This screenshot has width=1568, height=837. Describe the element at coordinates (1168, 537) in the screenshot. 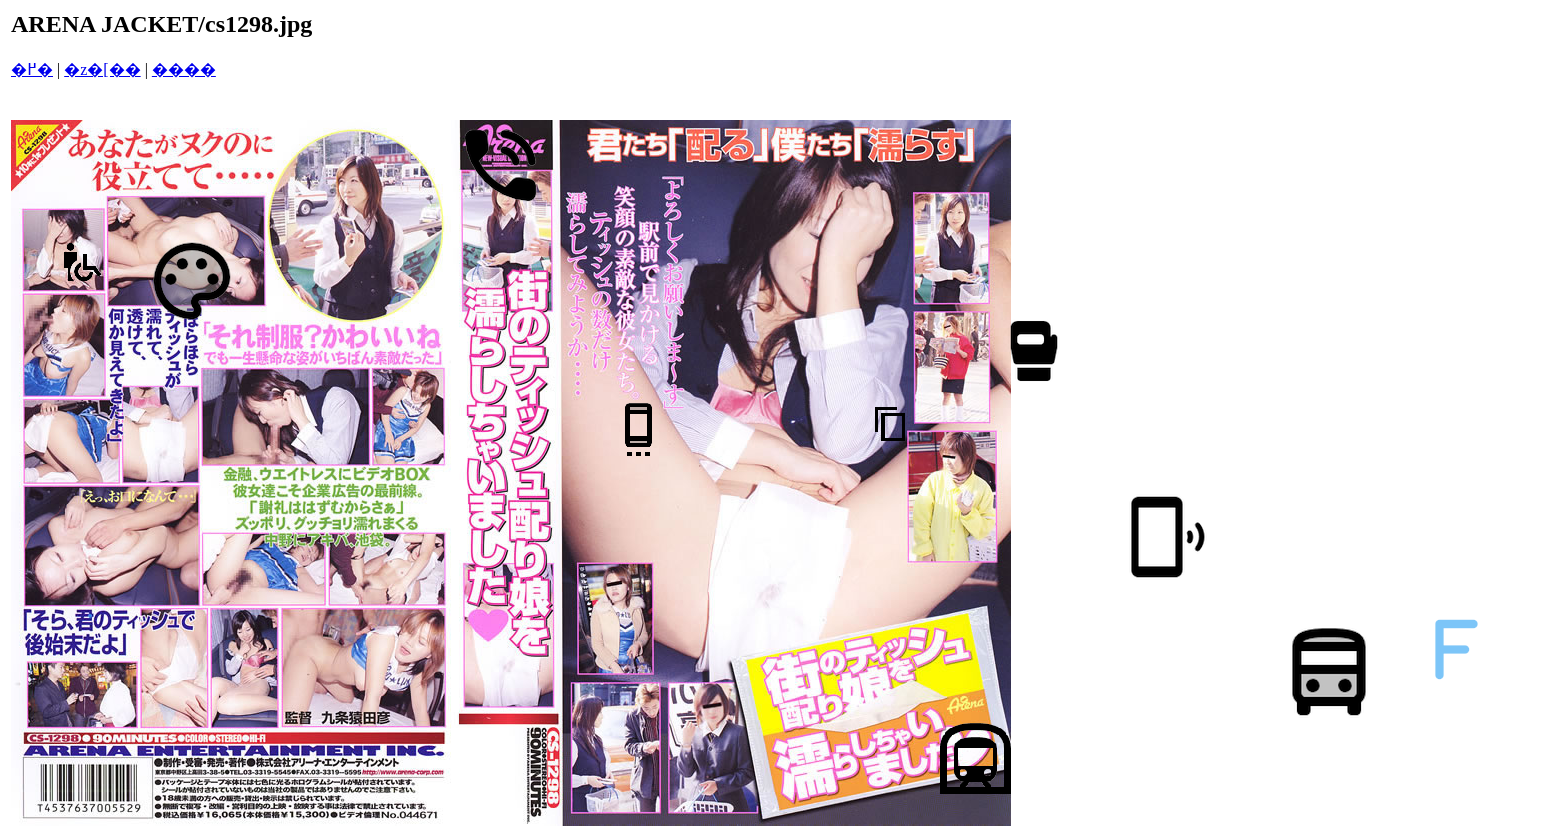

I see `incoming call or notification on connected device` at that location.